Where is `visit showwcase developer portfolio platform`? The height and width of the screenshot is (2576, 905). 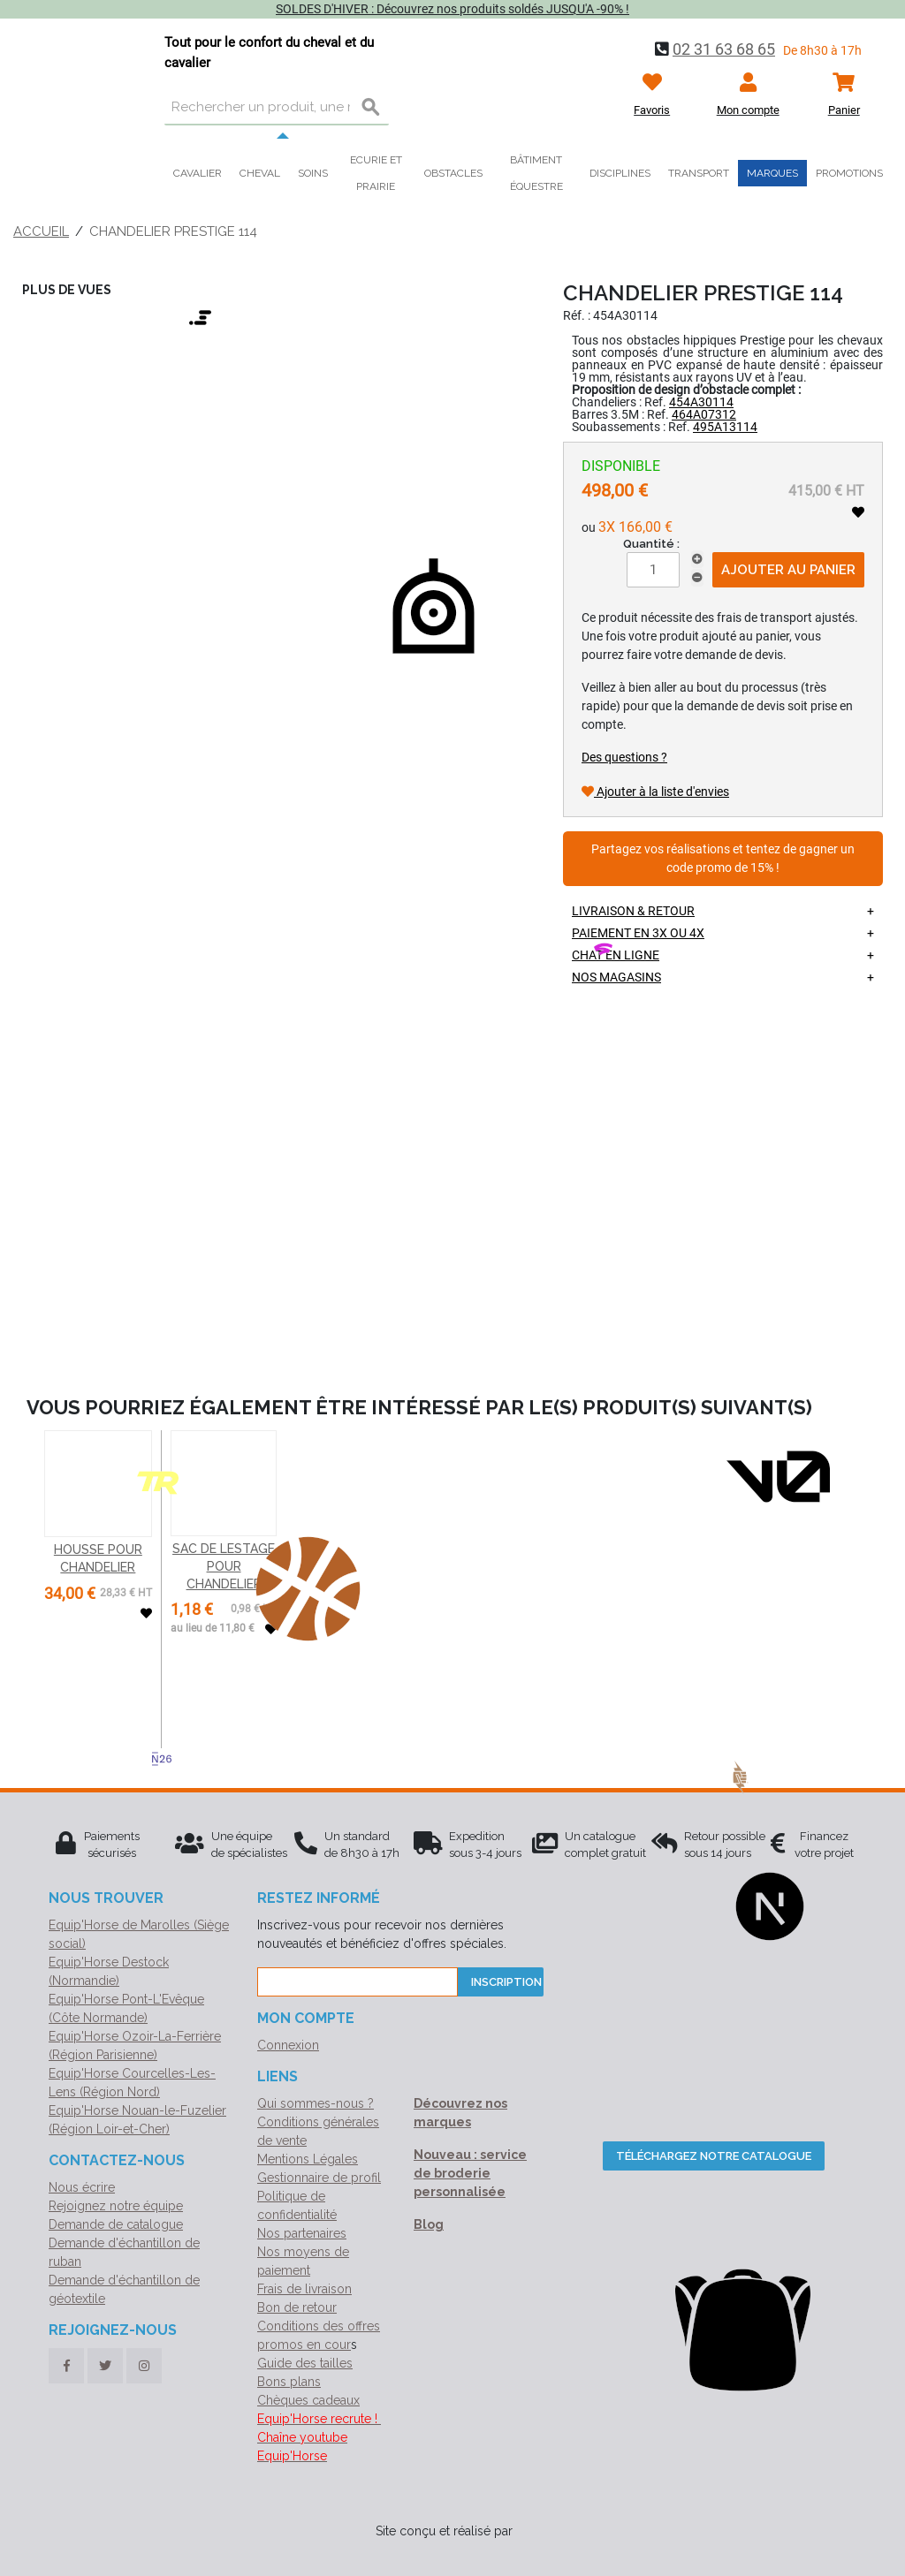 visit showwcase developer portfolio platform is located at coordinates (742, 2330).